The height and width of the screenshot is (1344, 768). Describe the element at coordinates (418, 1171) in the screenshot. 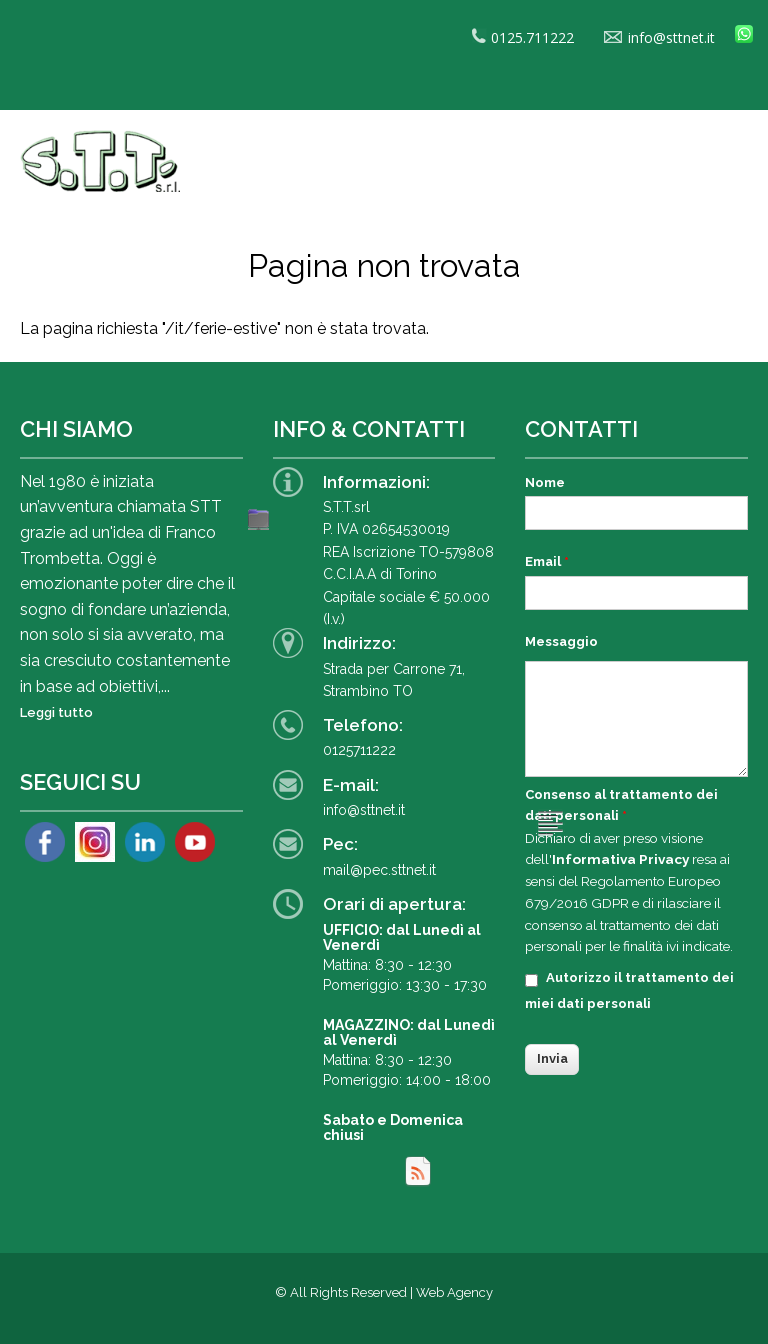

I see `an RSS feed file or document` at that location.